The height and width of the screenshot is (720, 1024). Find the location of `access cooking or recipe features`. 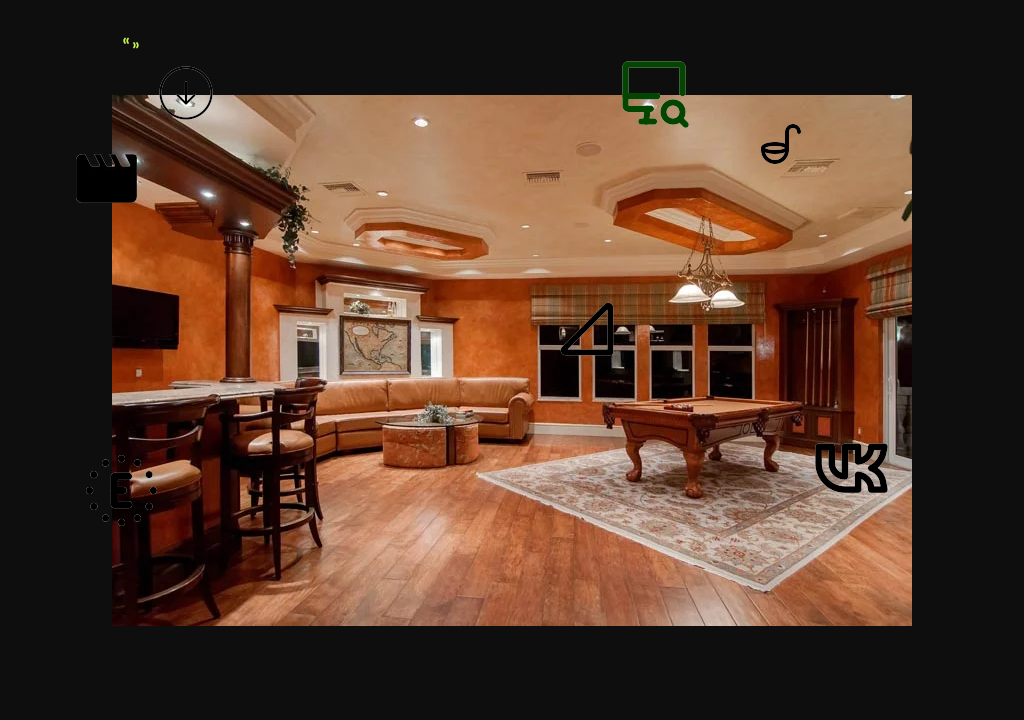

access cooking or recipe features is located at coordinates (781, 144).